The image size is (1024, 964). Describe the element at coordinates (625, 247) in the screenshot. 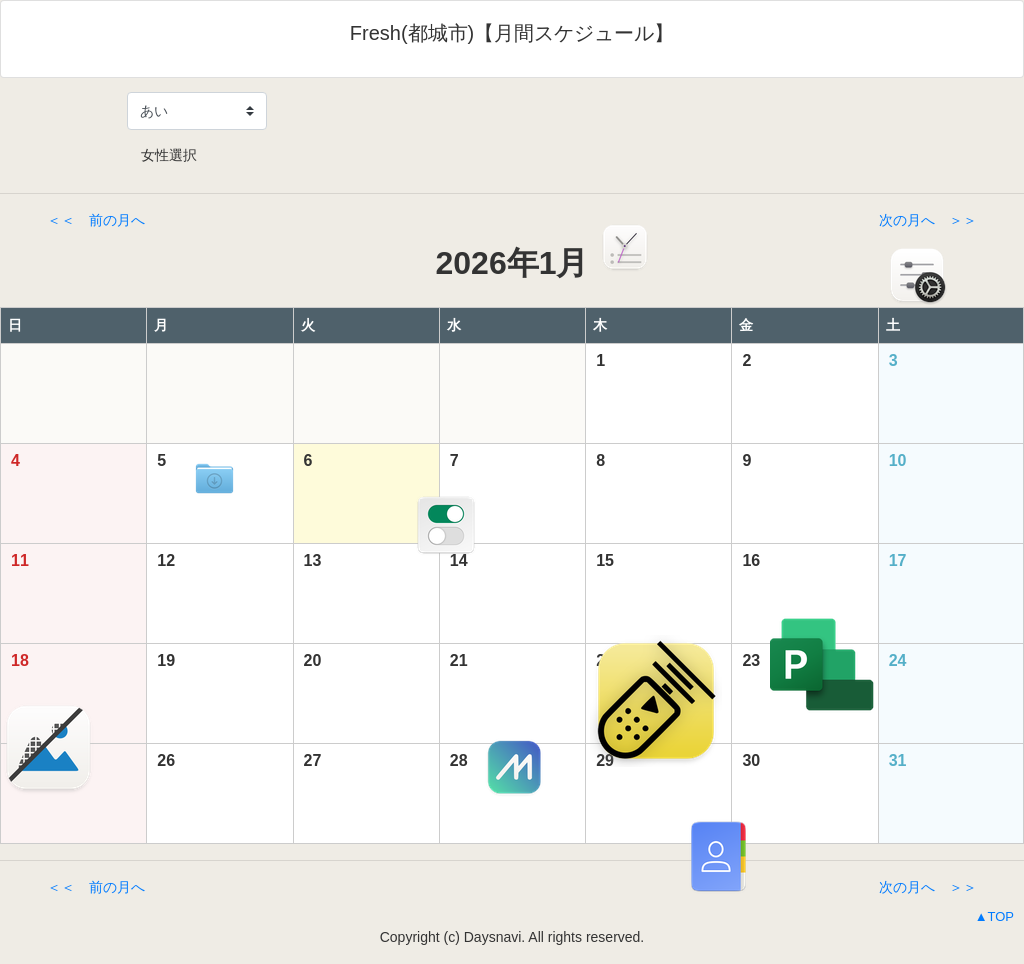

I see `open khronos time tracking app` at that location.